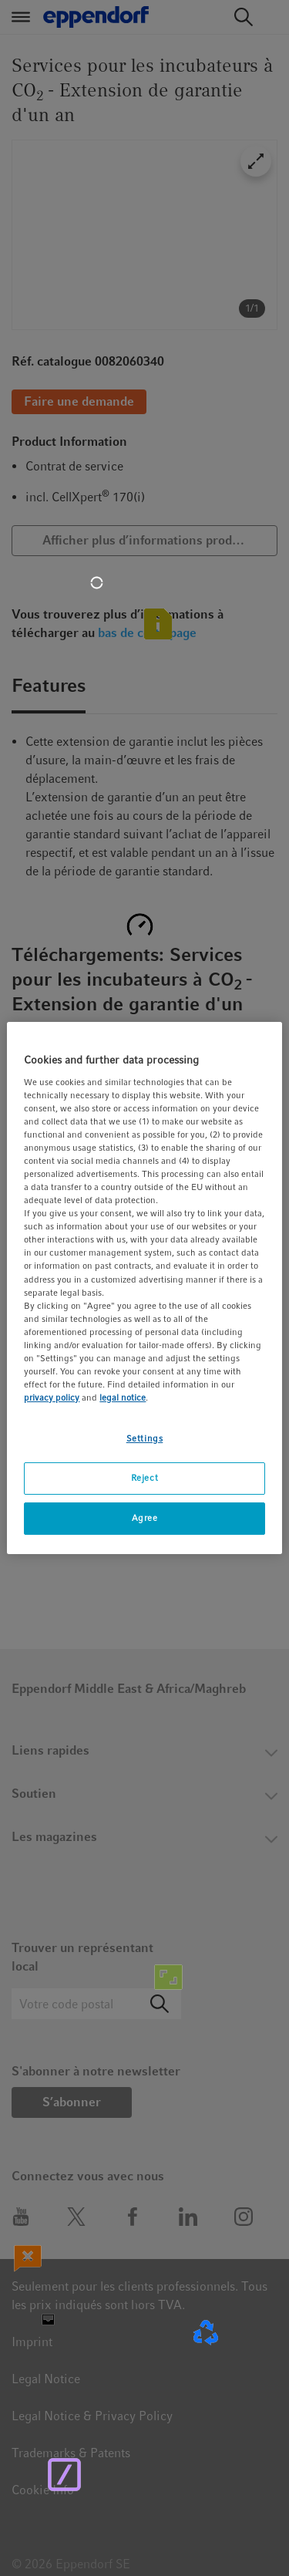  Describe the element at coordinates (64, 2474) in the screenshot. I see `access slash commands menu` at that location.